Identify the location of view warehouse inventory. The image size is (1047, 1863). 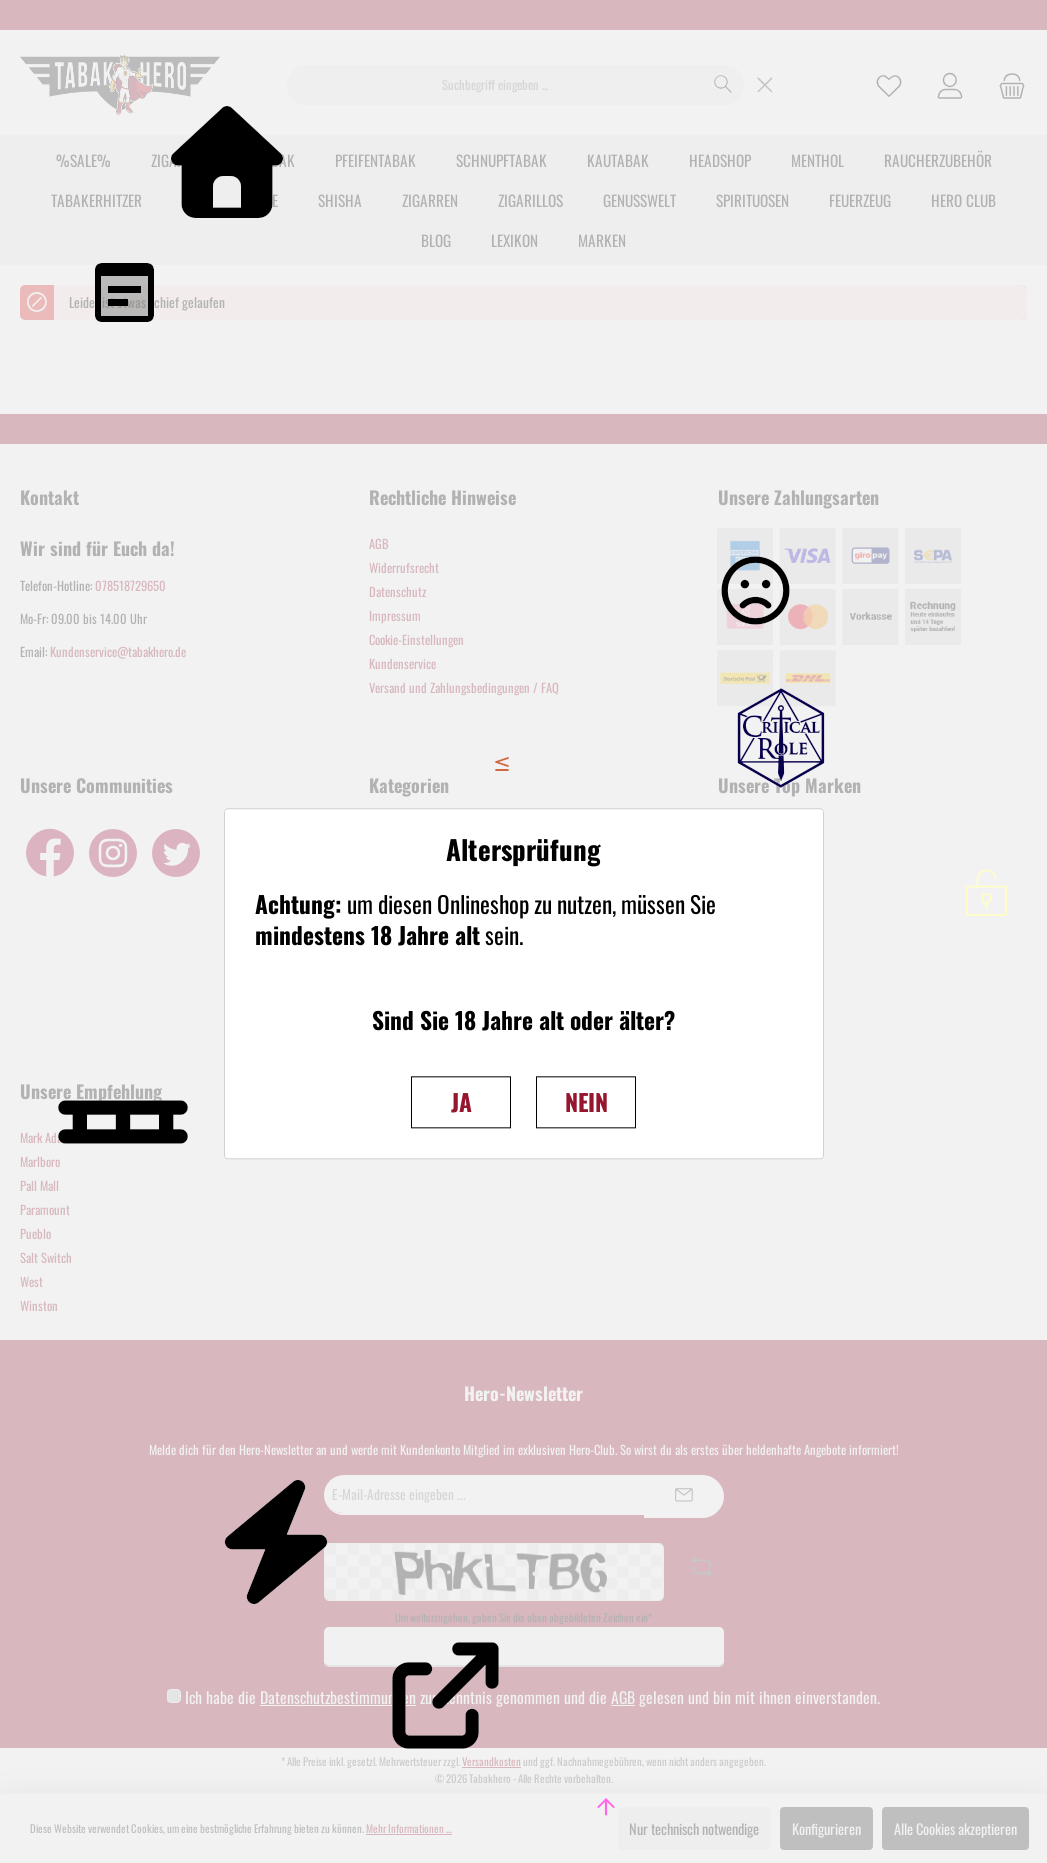
(123, 1086).